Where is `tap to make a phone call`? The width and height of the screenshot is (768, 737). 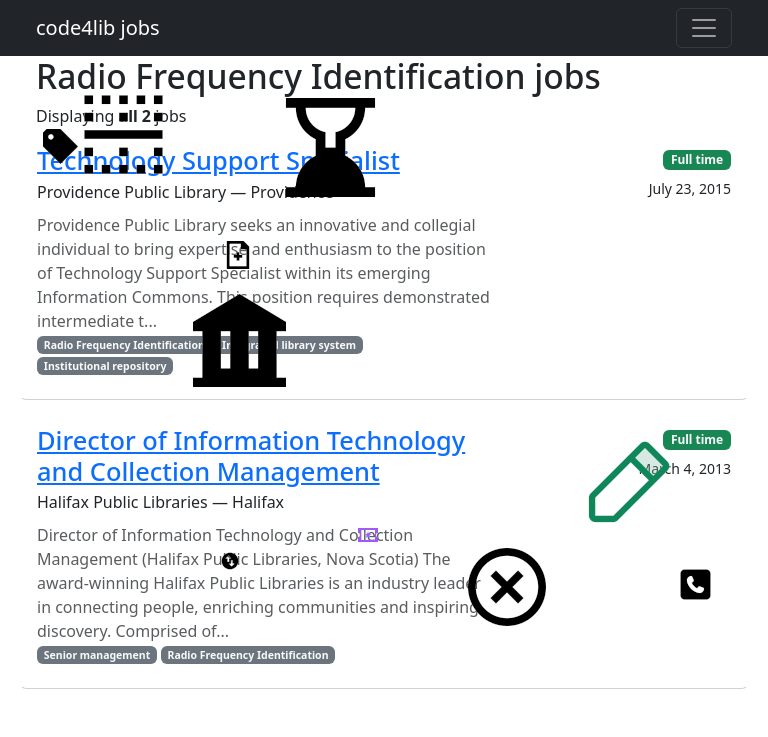
tap to make a phone call is located at coordinates (695, 584).